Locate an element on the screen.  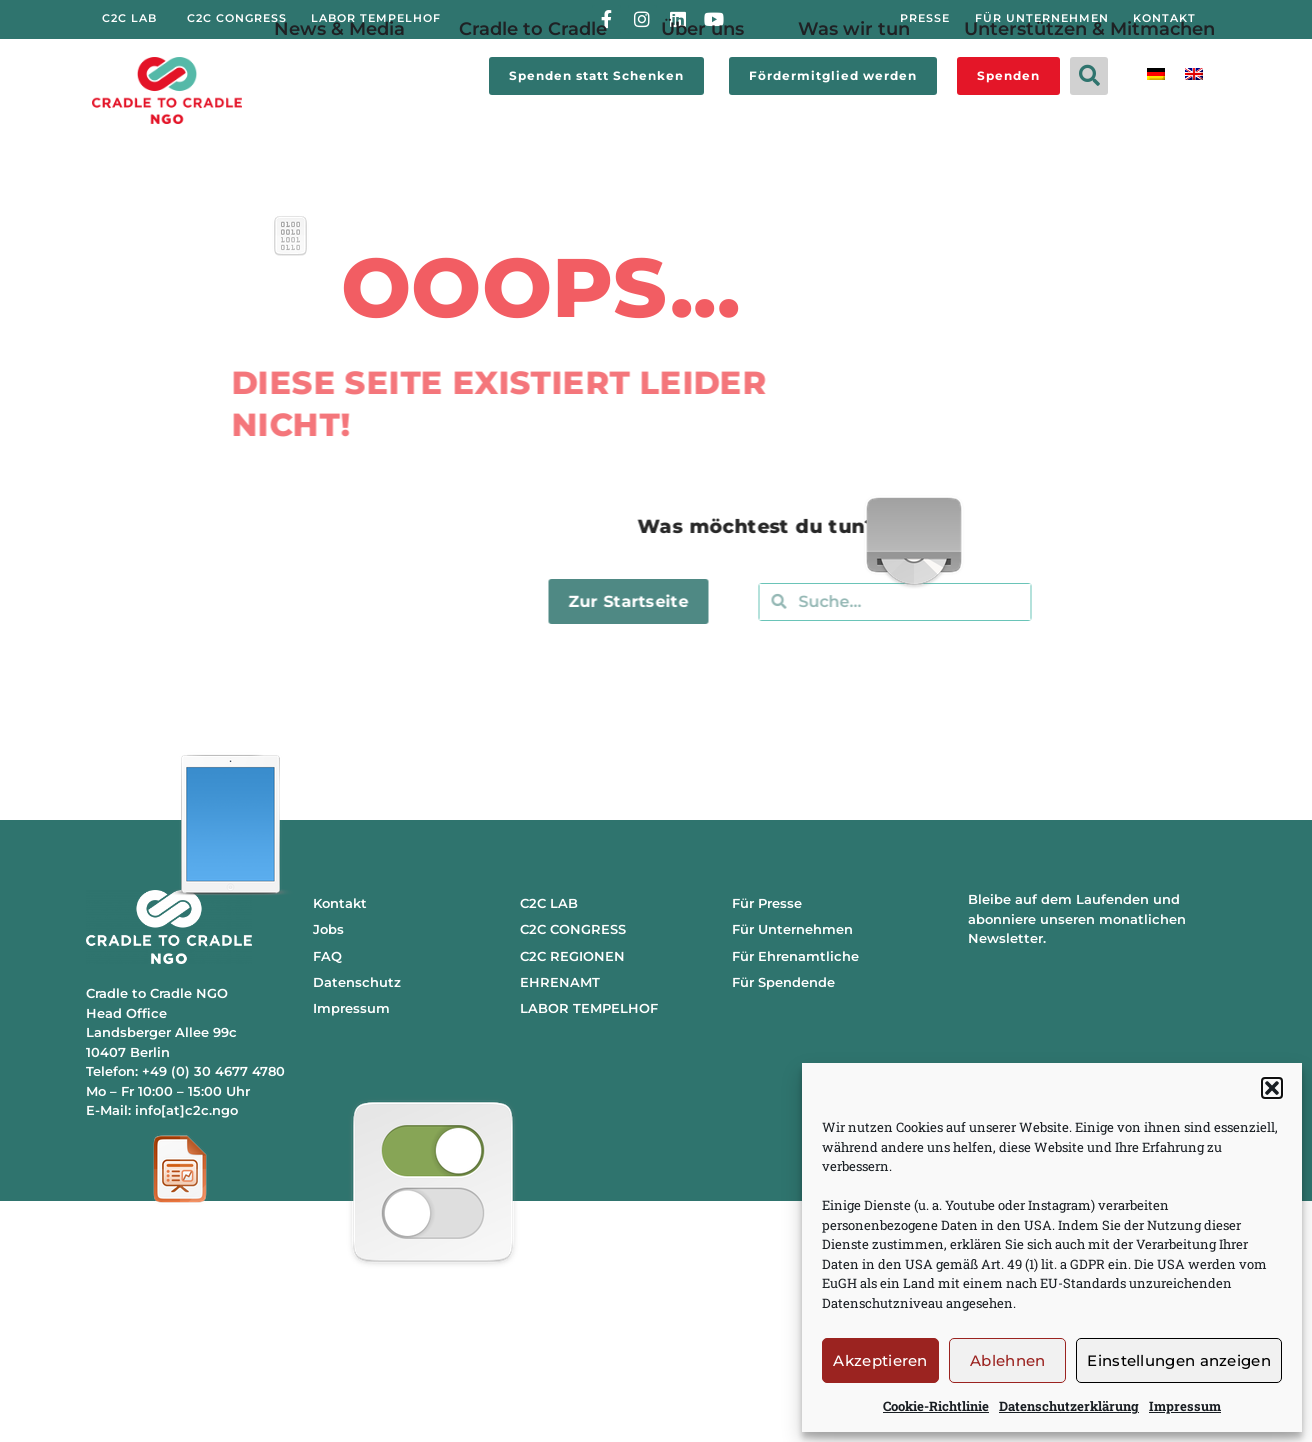
indicates a connected iPad Air device is located at coordinates (230, 823).